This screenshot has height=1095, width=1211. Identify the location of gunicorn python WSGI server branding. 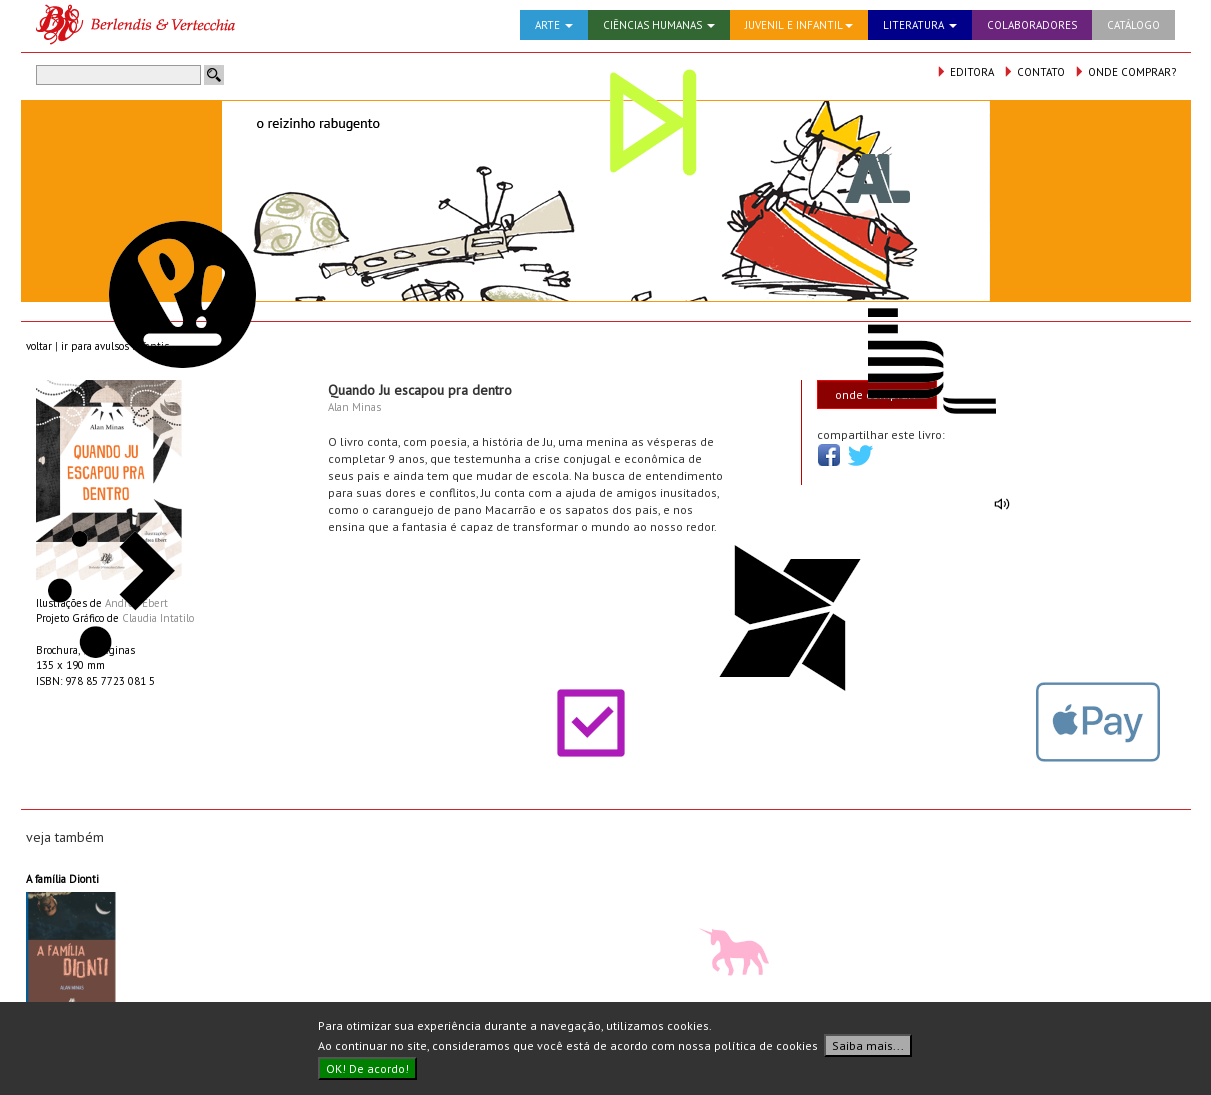
(734, 952).